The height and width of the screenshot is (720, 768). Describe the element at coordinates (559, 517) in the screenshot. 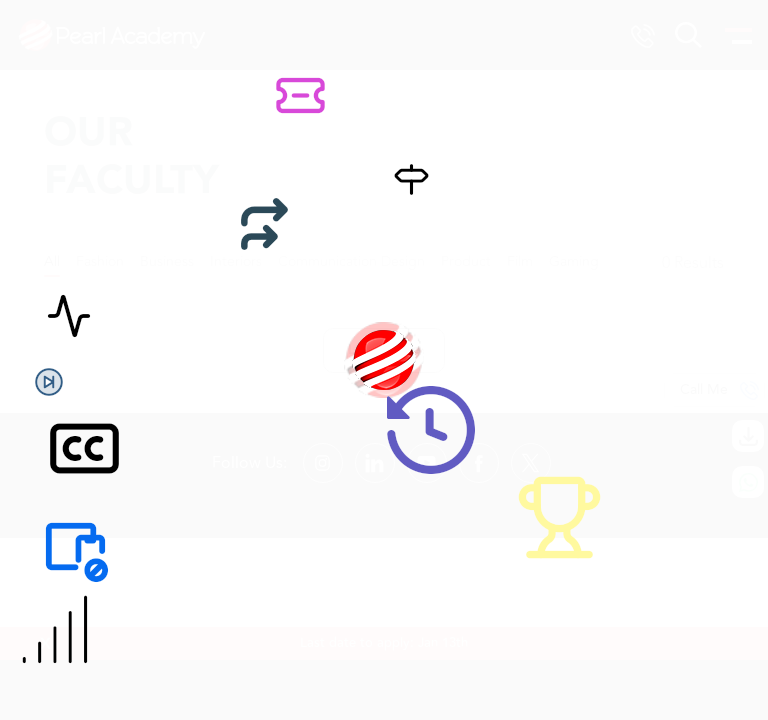

I see `view achievements or awards` at that location.